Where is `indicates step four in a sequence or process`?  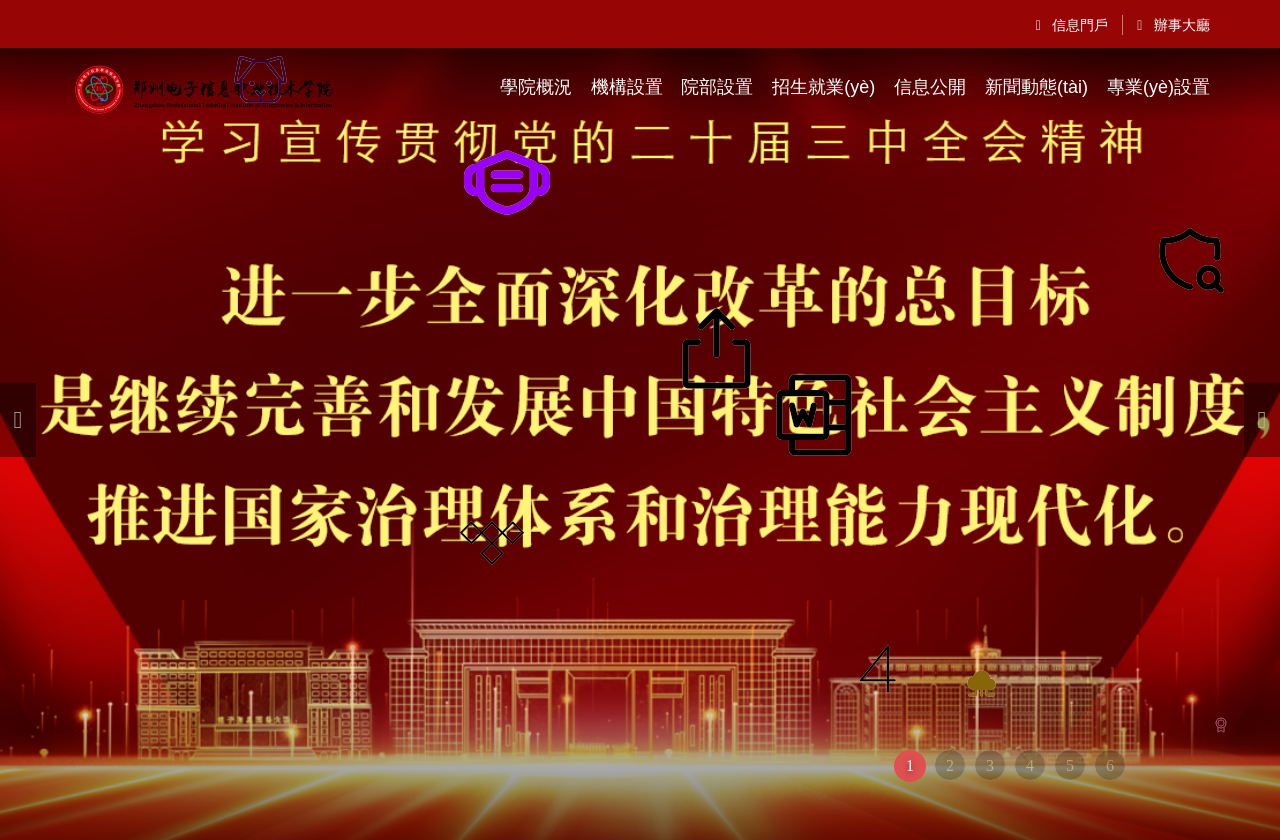 indicates step four in a sequence or process is located at coordinates (879, 669).